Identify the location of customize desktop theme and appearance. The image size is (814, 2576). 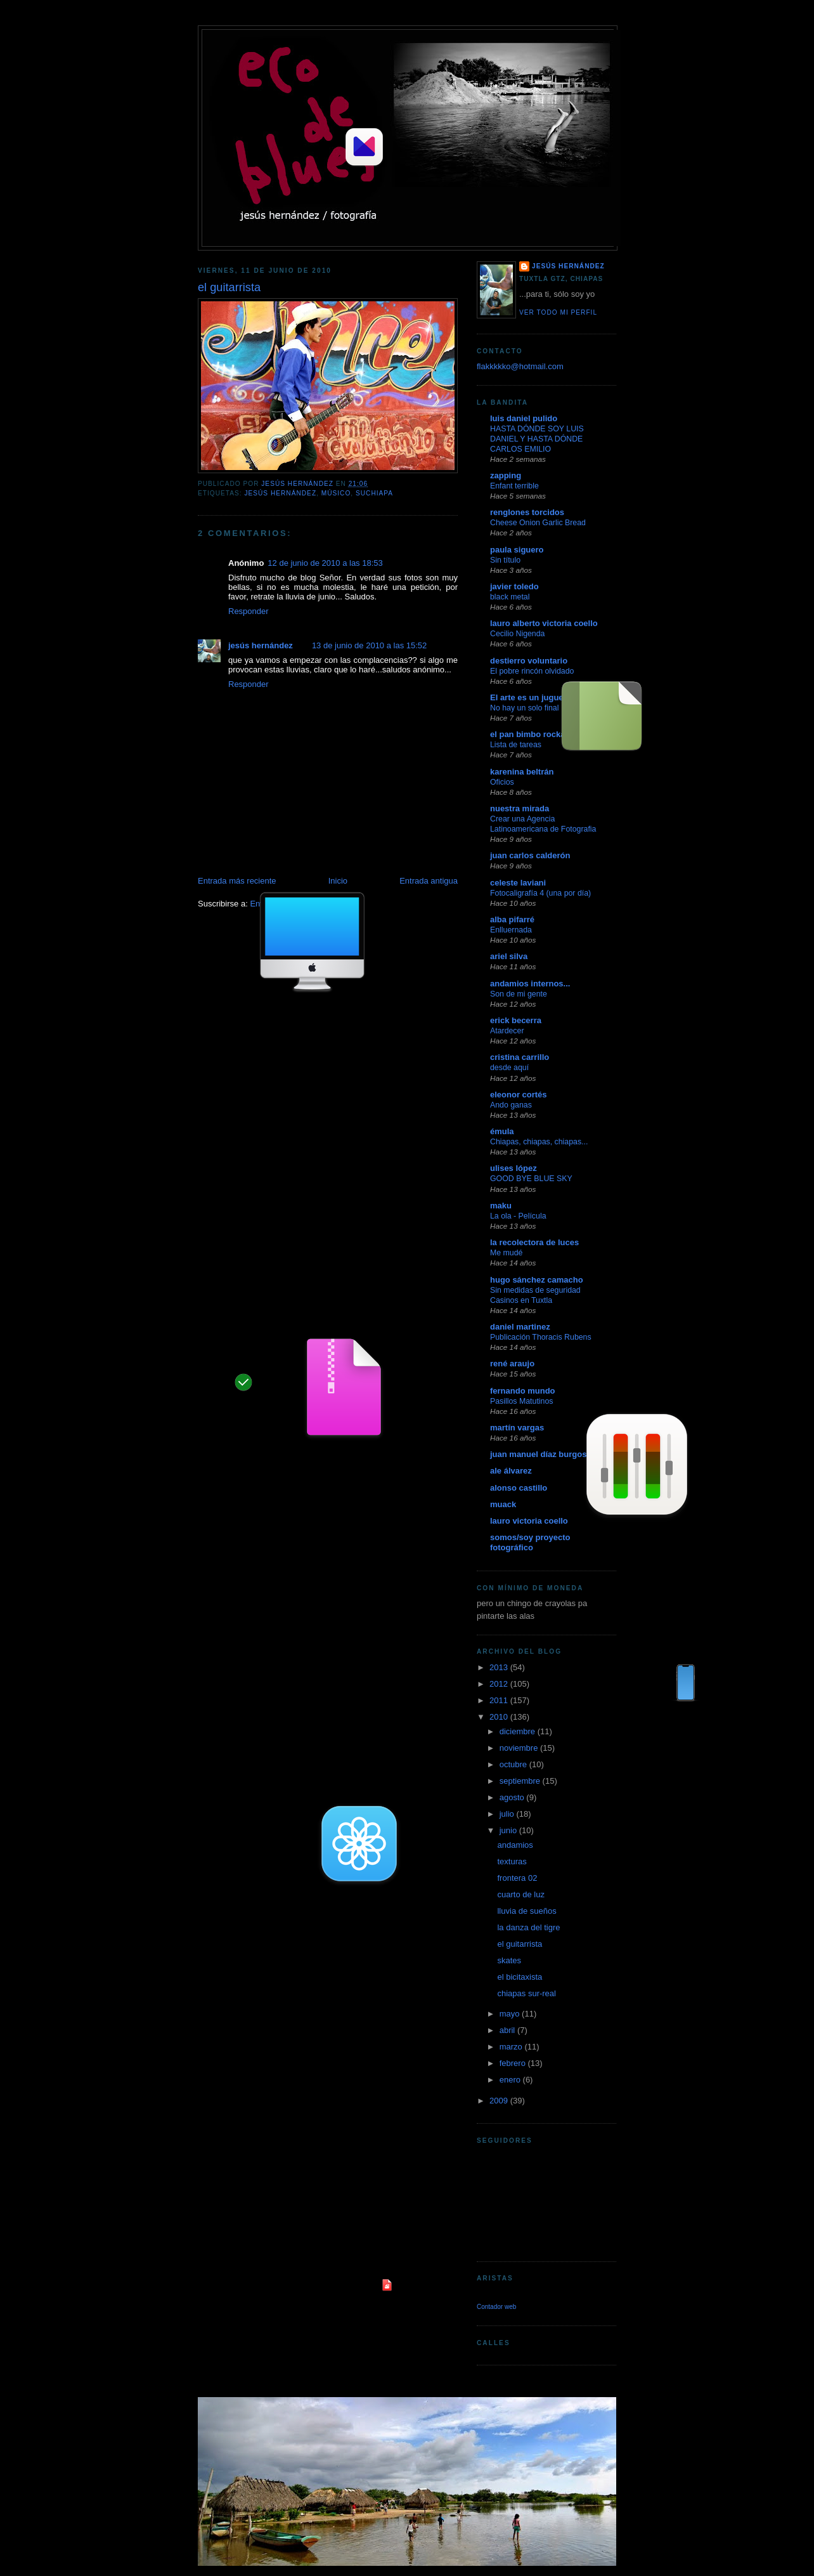
(602, 713).